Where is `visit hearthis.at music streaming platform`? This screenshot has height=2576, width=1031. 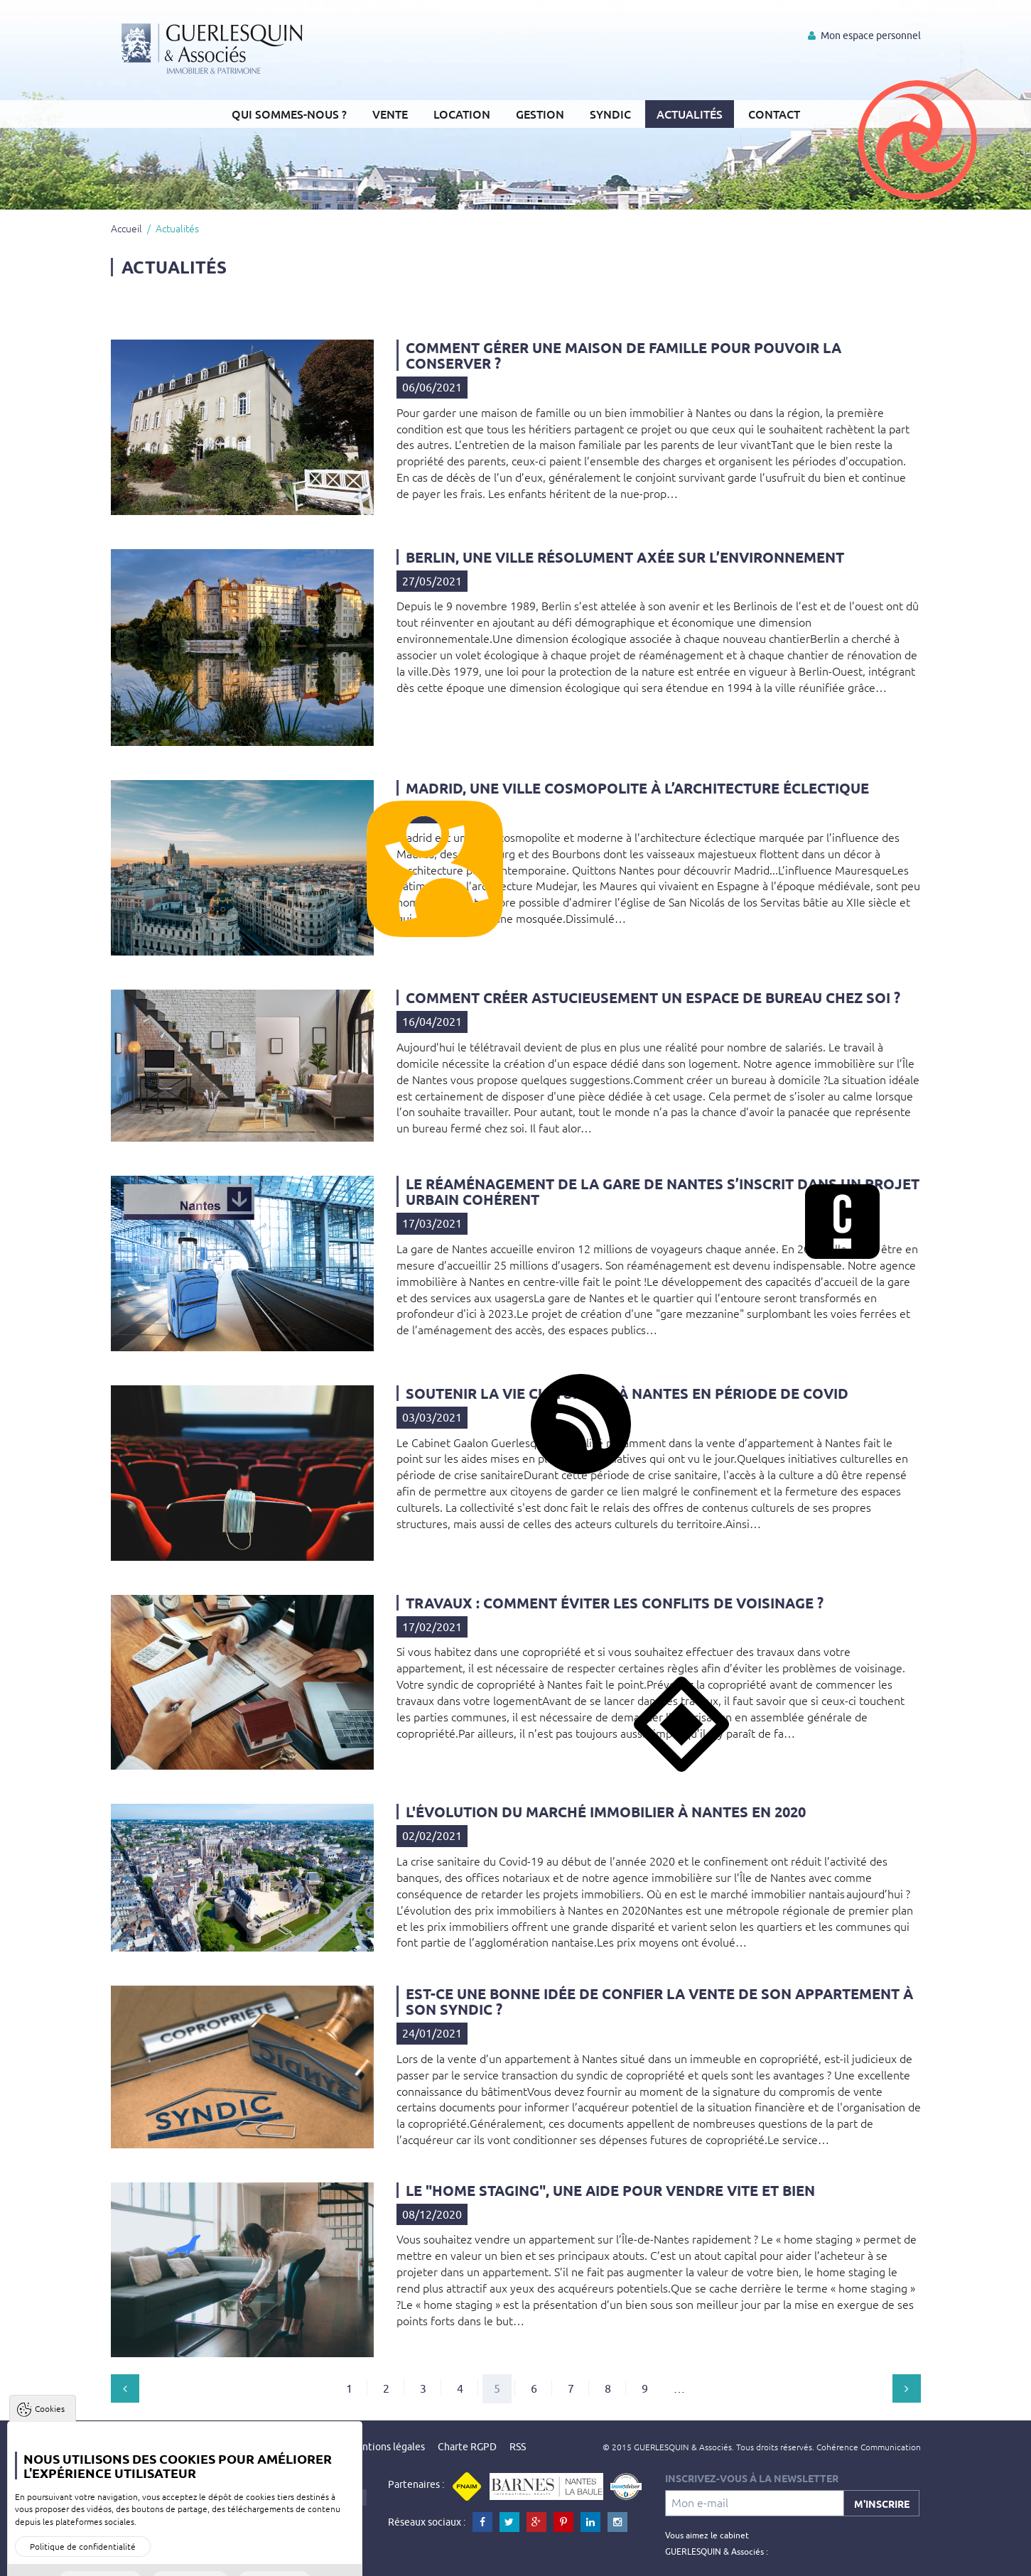 visit hearthis.at music streaming platform is located at coordinates (581, 1424).